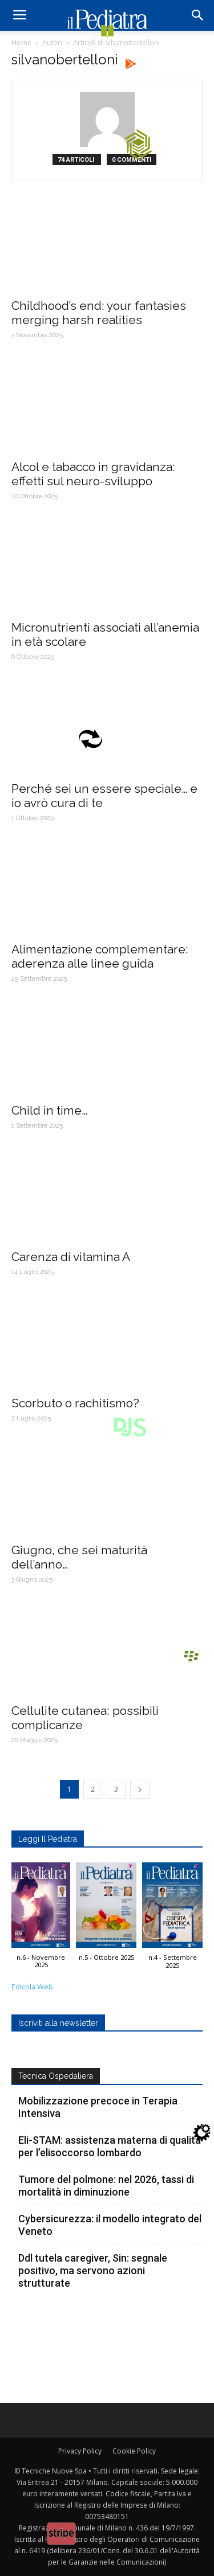 The width and height of the screenshot is (214, 2576). What do you see at coordinates (61, 2533) in the screenshot?
I see `pay with Stripe` at bounding box center [61, 2533].